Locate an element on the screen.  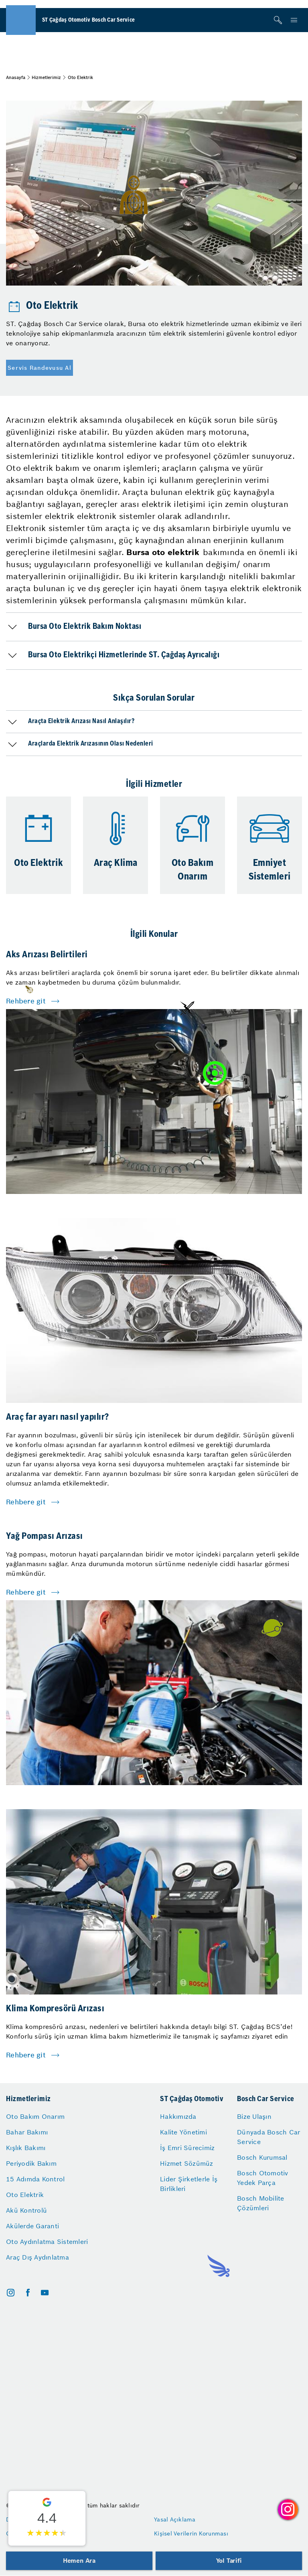
indicates a target or objective marker is located at coordinates (215, 1073).